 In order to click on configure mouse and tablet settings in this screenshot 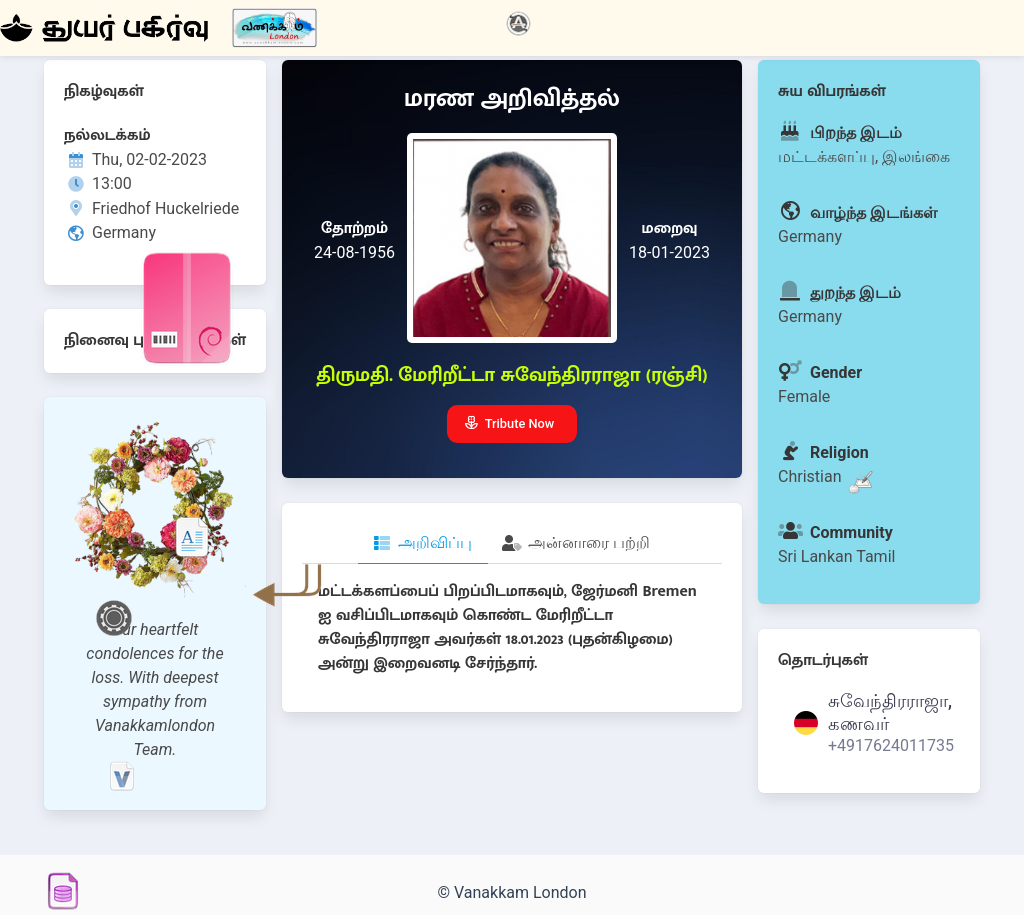, I will do `click(860, 482)`.